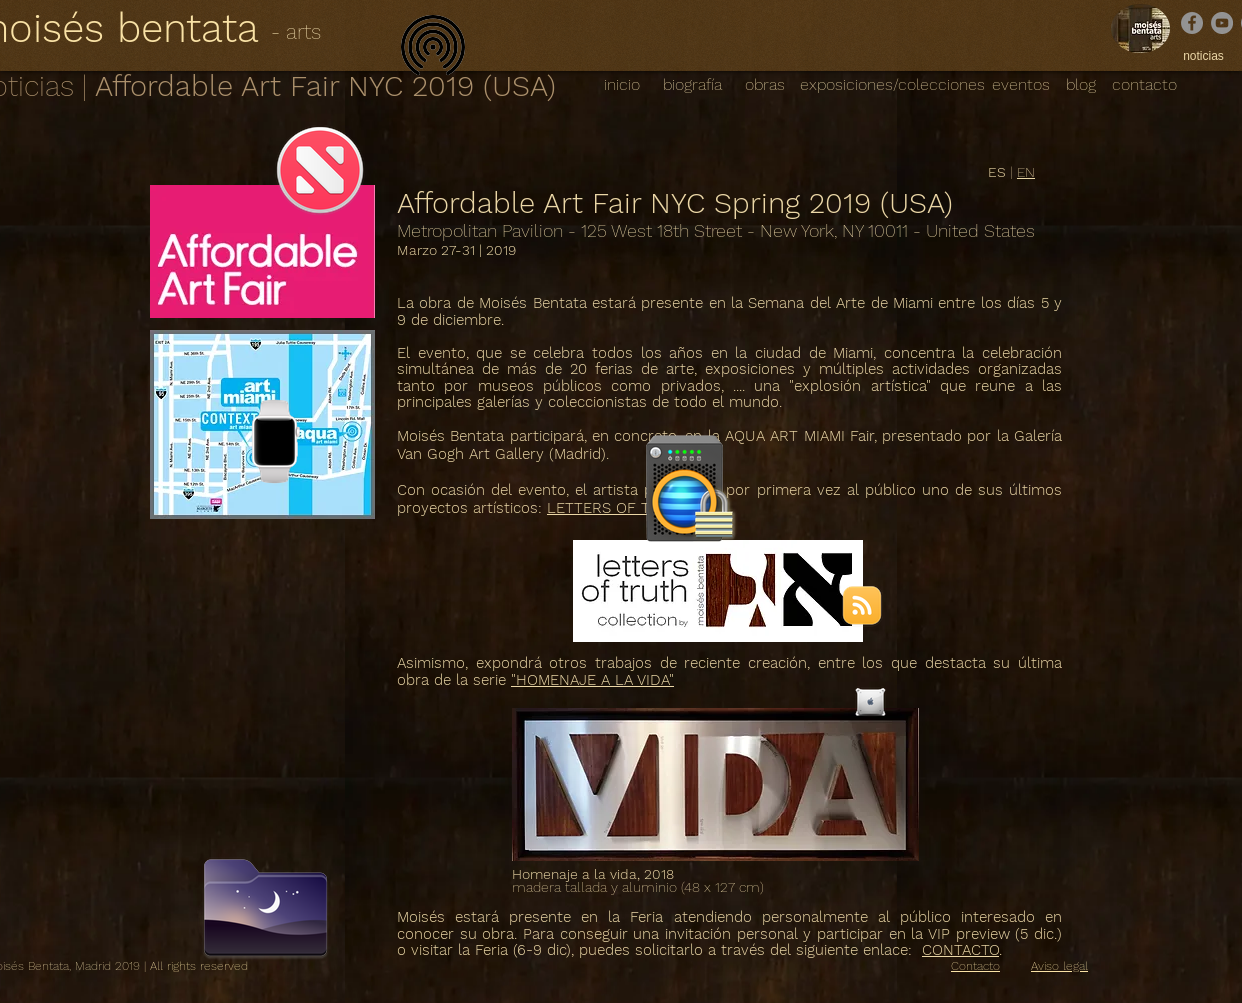 This screenshot has height=1003, width=1242. What do you see at coordinates (433, 45) in the screenshot?
I see `access AirDrop file sharing` at bounding box center [433, 45].